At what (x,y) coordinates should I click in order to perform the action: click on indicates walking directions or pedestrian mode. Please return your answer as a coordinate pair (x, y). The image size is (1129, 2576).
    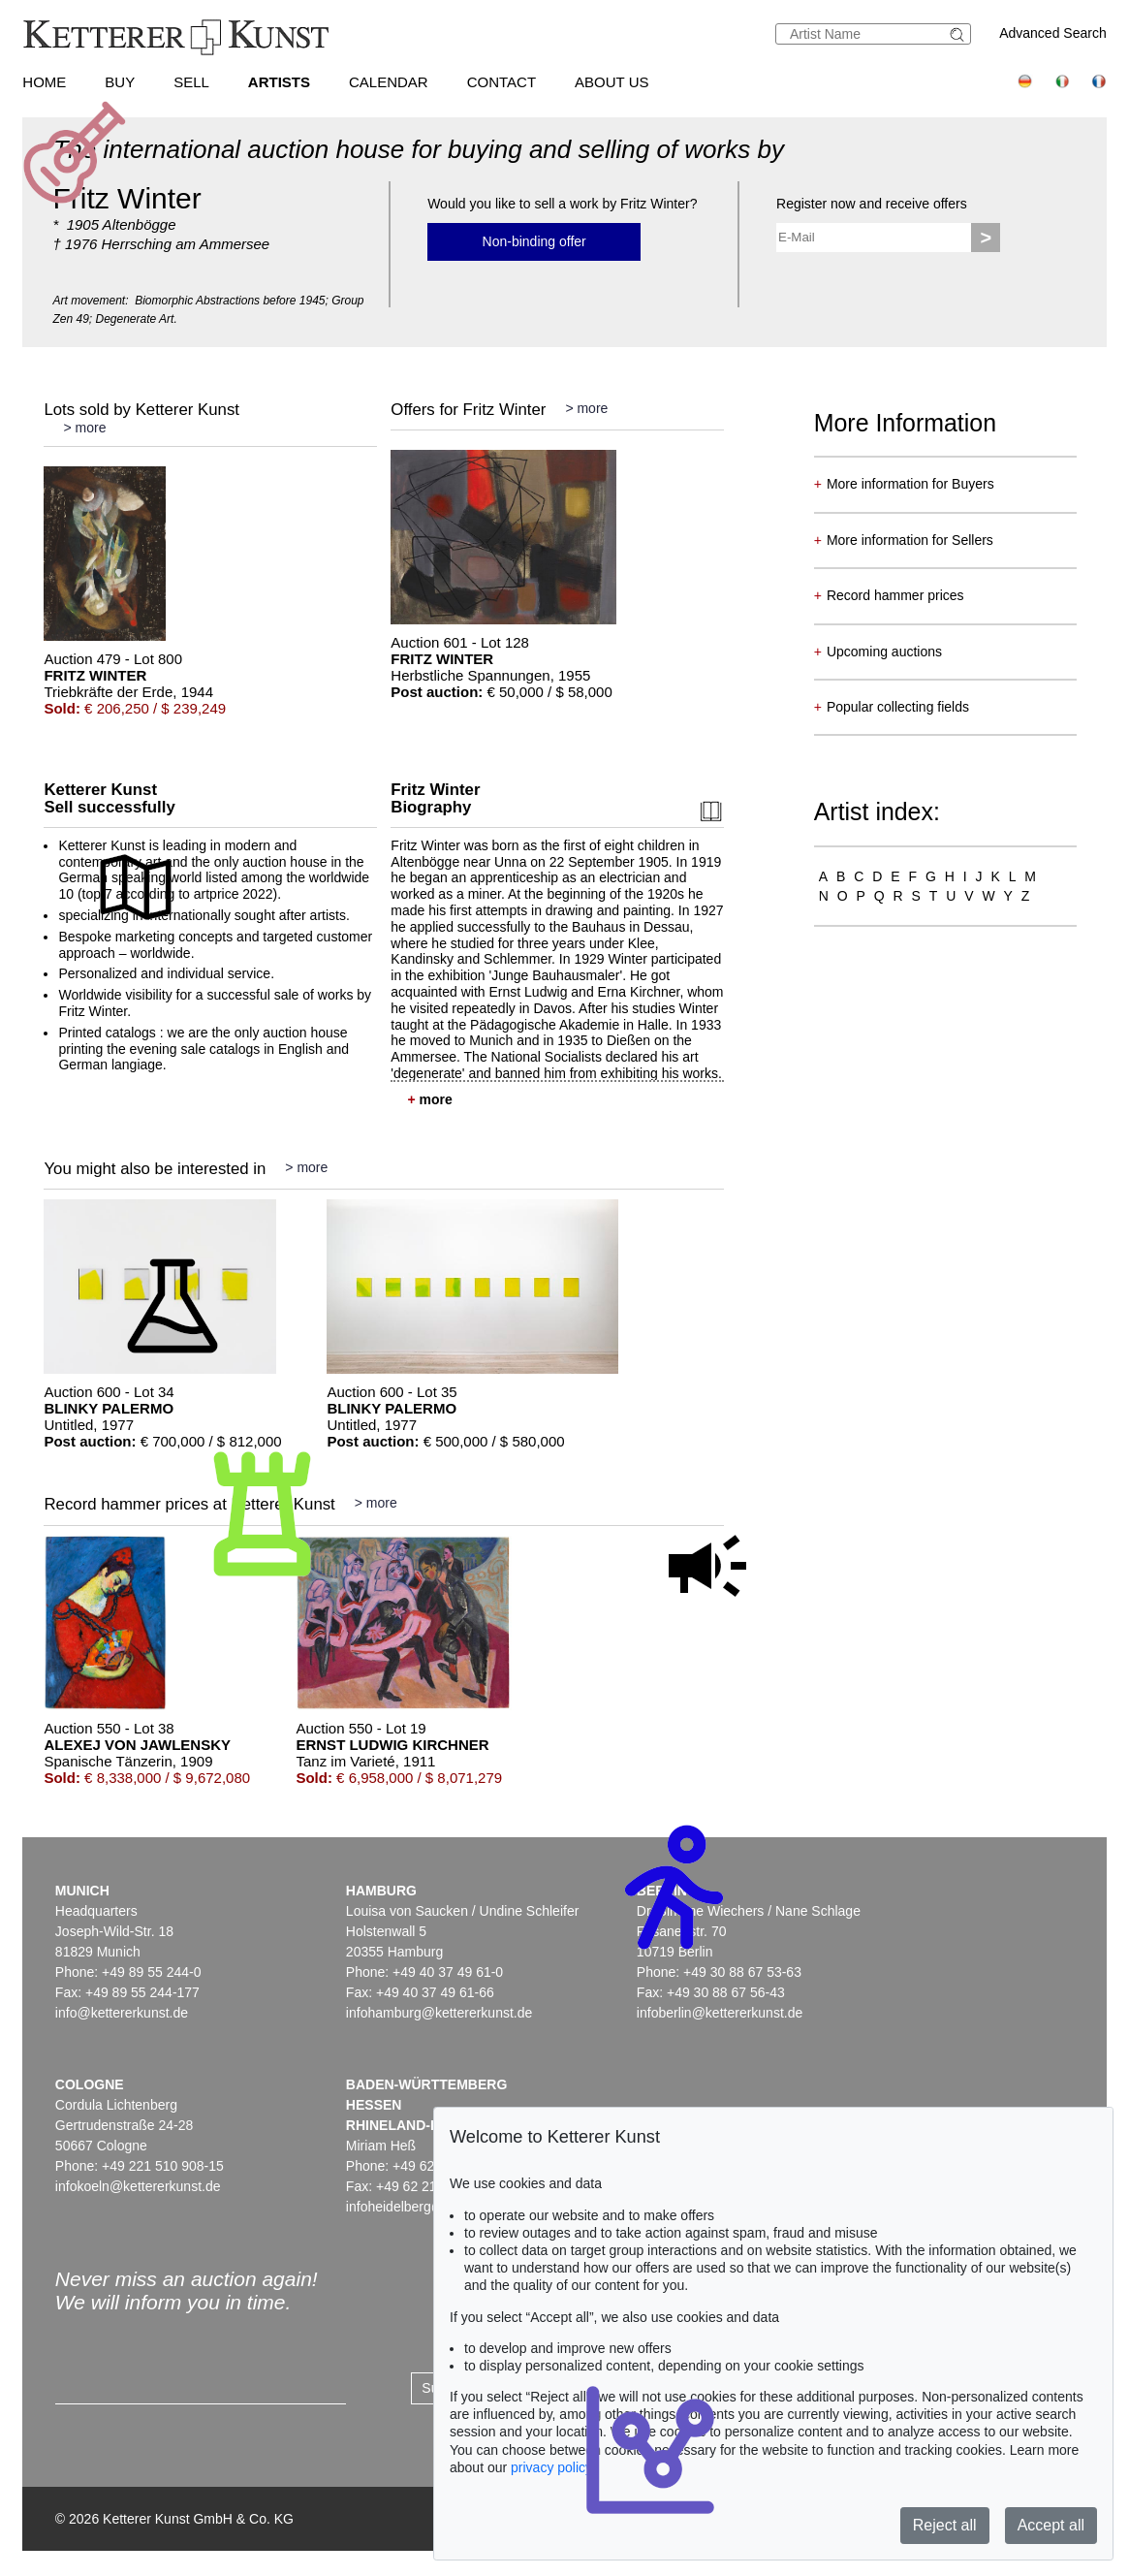
    Looking at the image, I should click on (674, 1887).